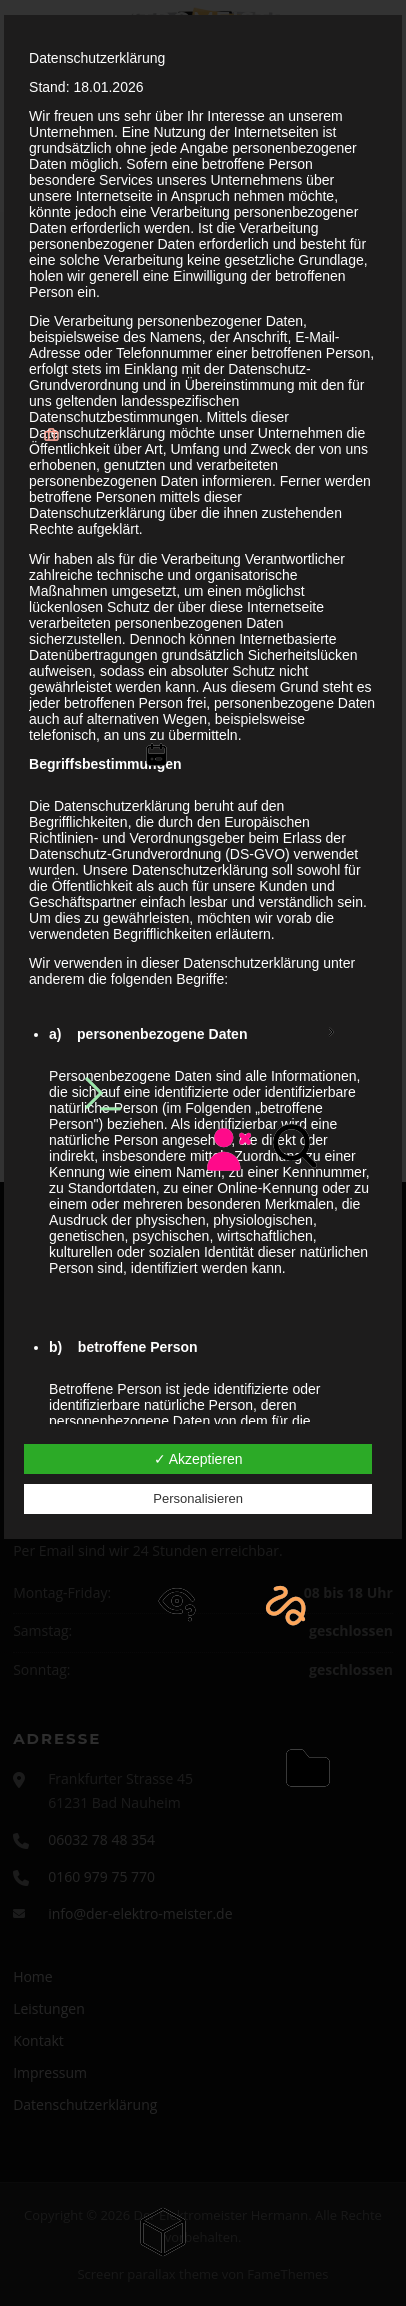 The width and height of the screenshot is (406, 2306). What do you see at coordinates (177, 1601) in the screenshot?
I see `check visibility settings or status` at bounding box center [177, 1601].